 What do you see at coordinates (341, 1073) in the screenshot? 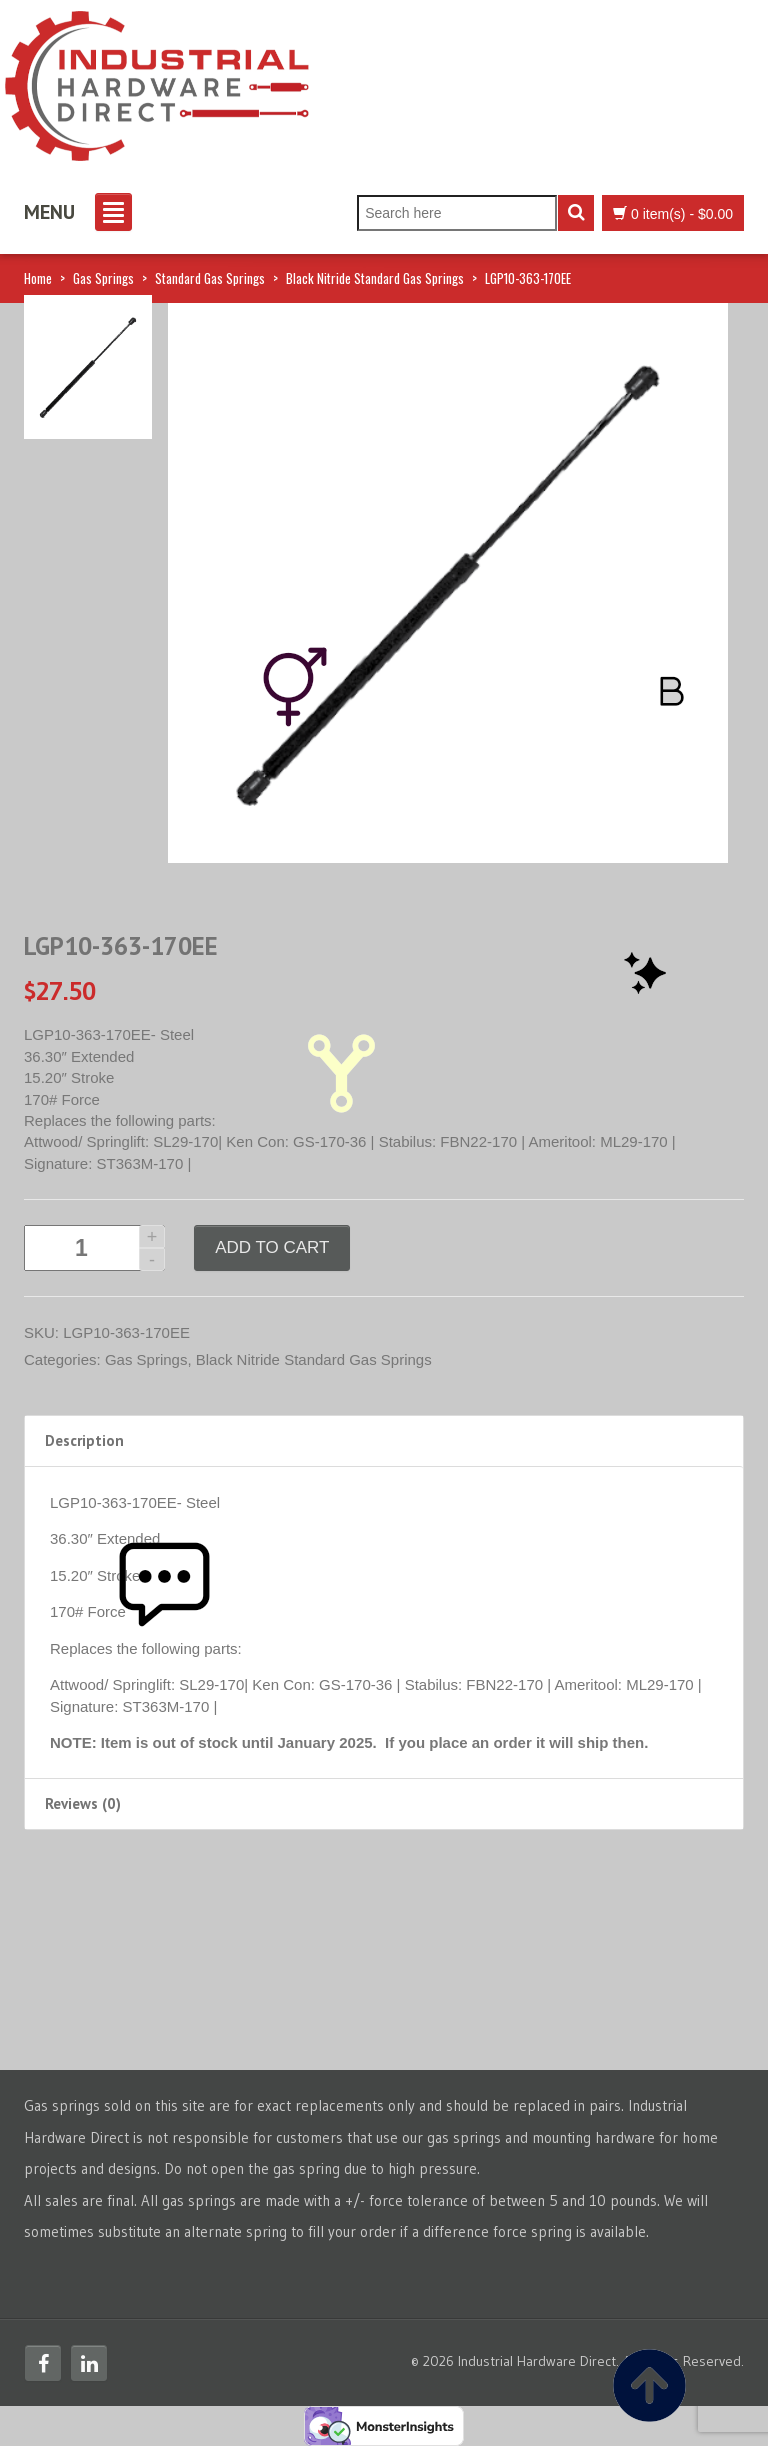
I see `view repository branch network` at bounding box center [341, 1073].